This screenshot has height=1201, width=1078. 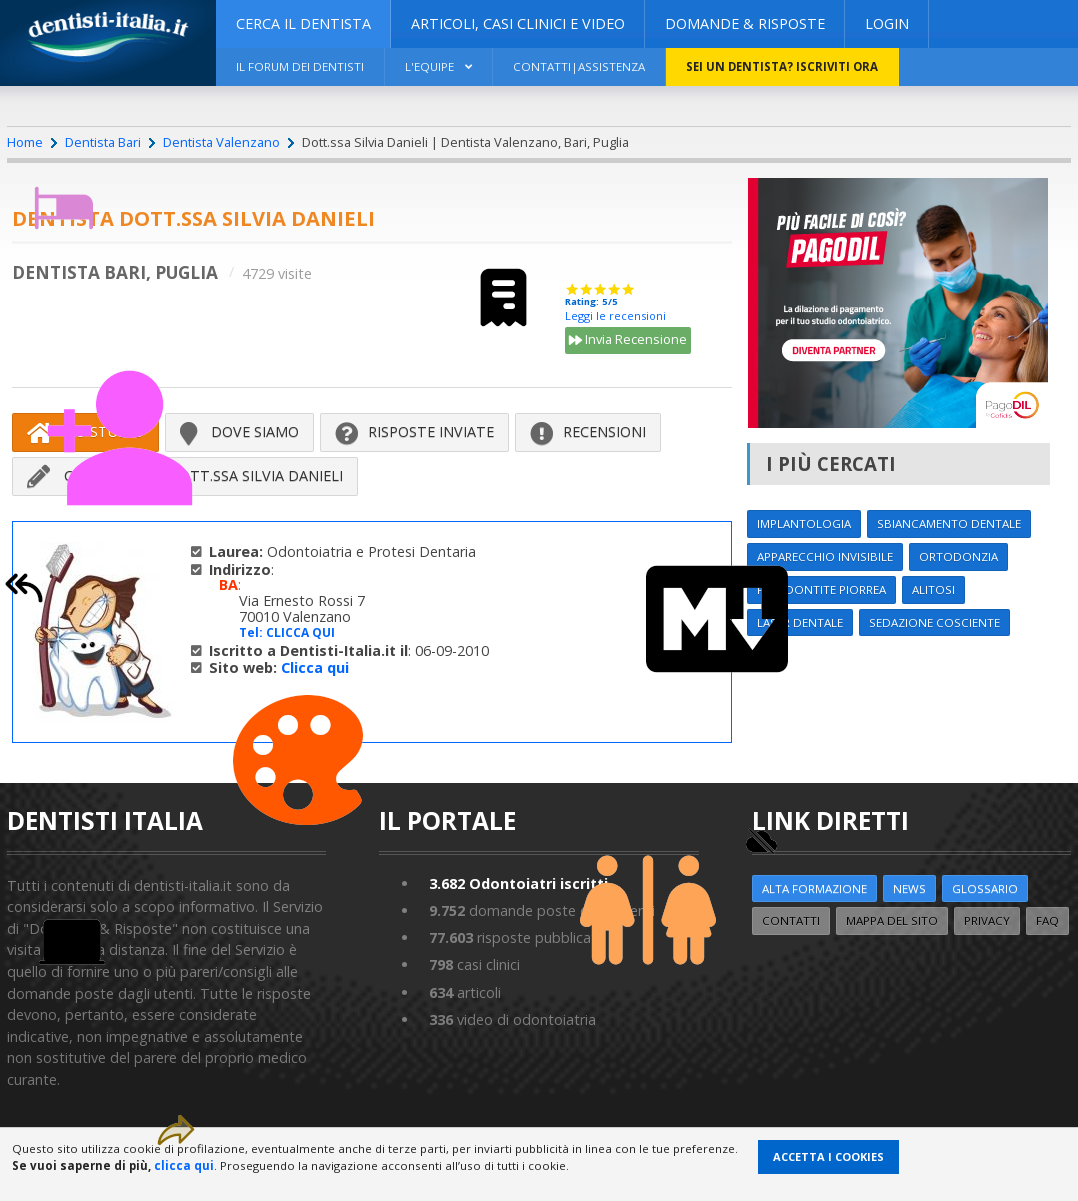 I want to click on indicates cloud services are unavailable, so click(x=761, y=841).